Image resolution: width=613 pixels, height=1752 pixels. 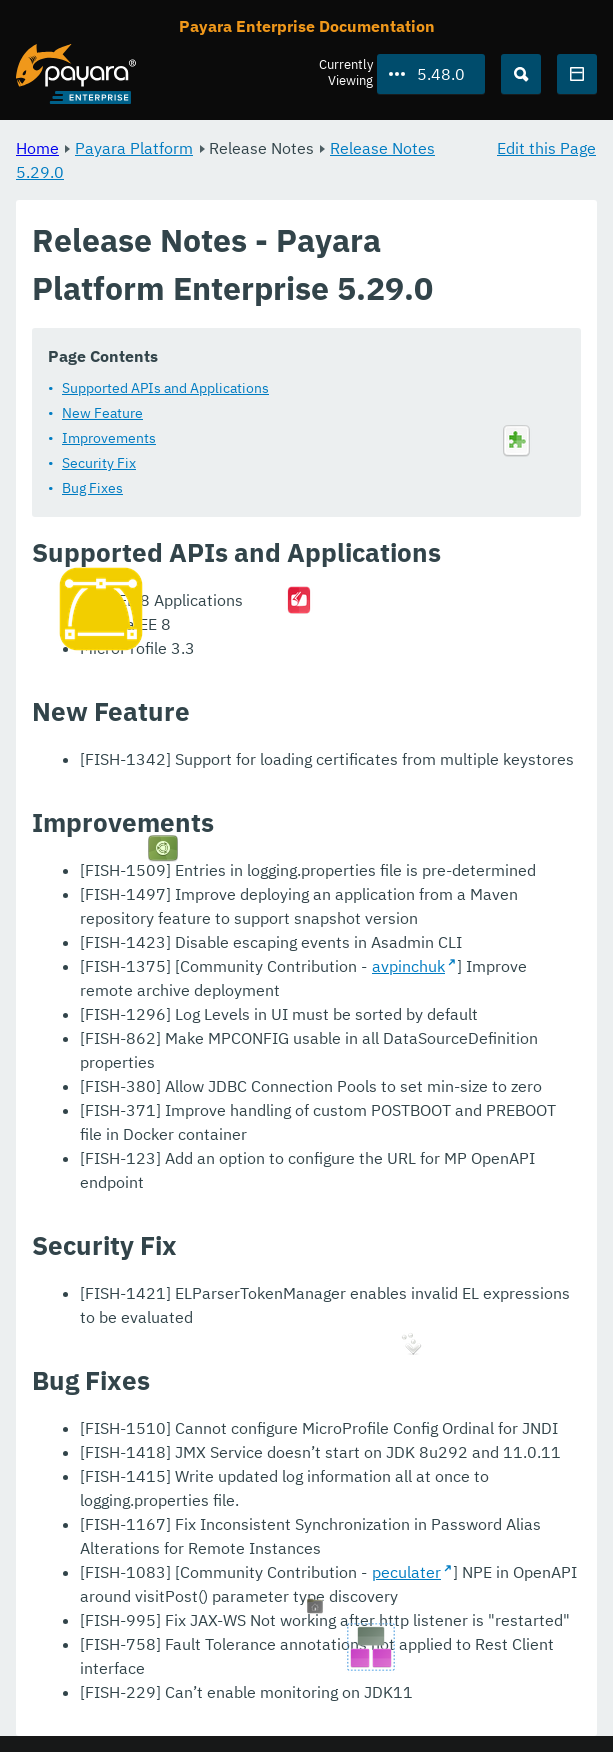 I want to click on access your home folder, so click(x=315, y=1606).